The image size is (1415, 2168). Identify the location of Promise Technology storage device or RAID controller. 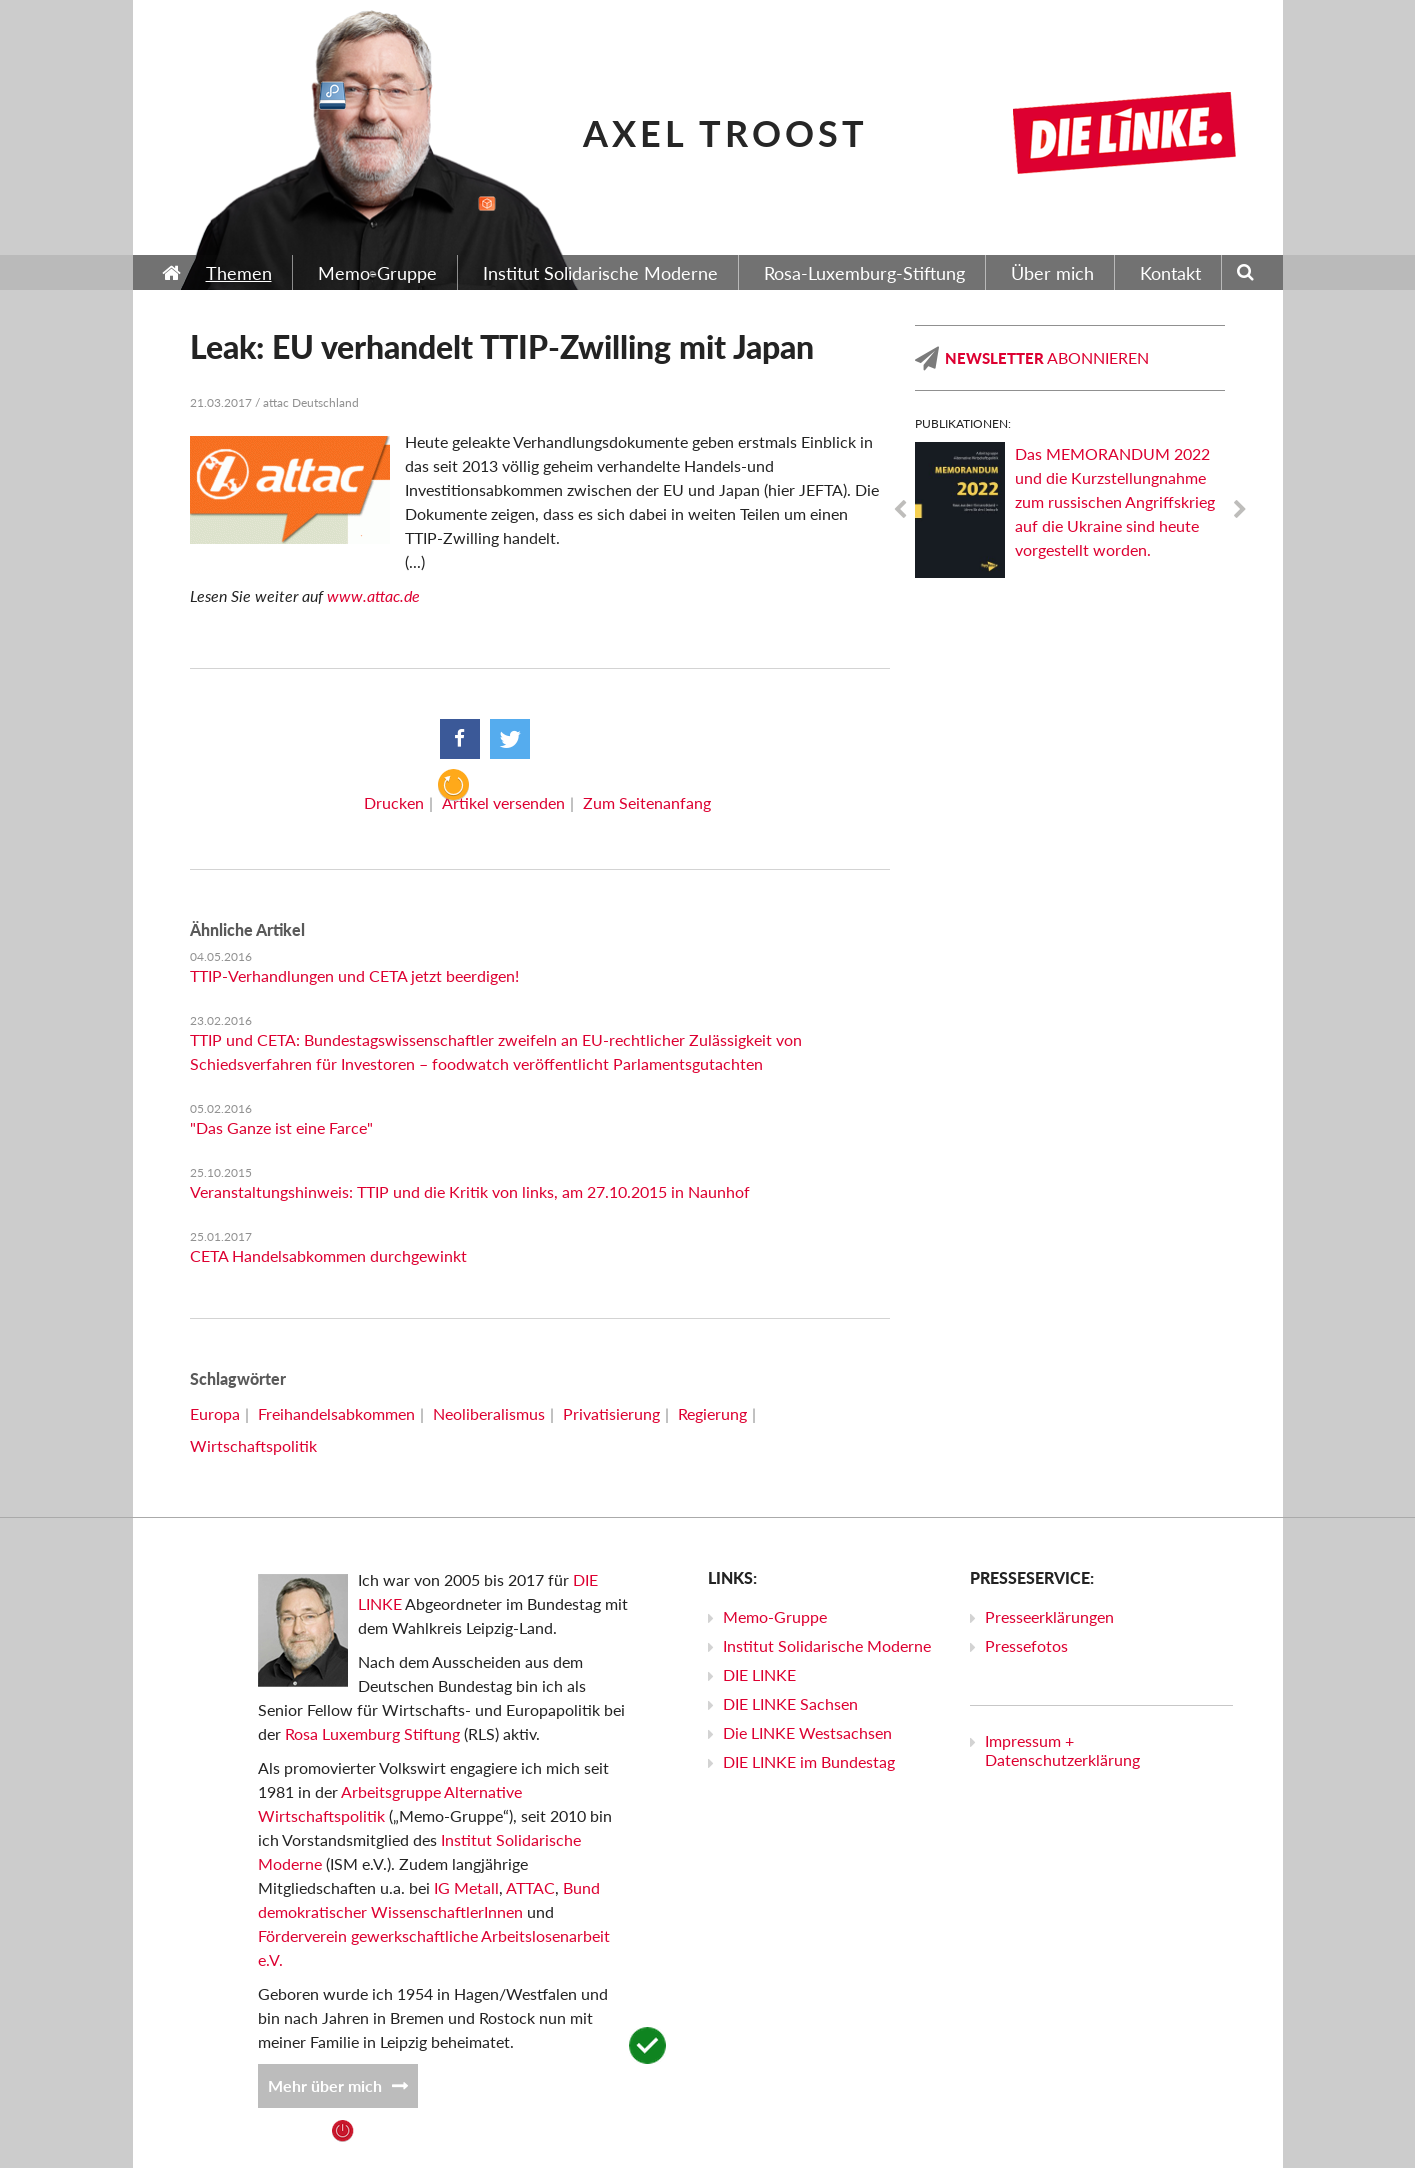
(332, 96).